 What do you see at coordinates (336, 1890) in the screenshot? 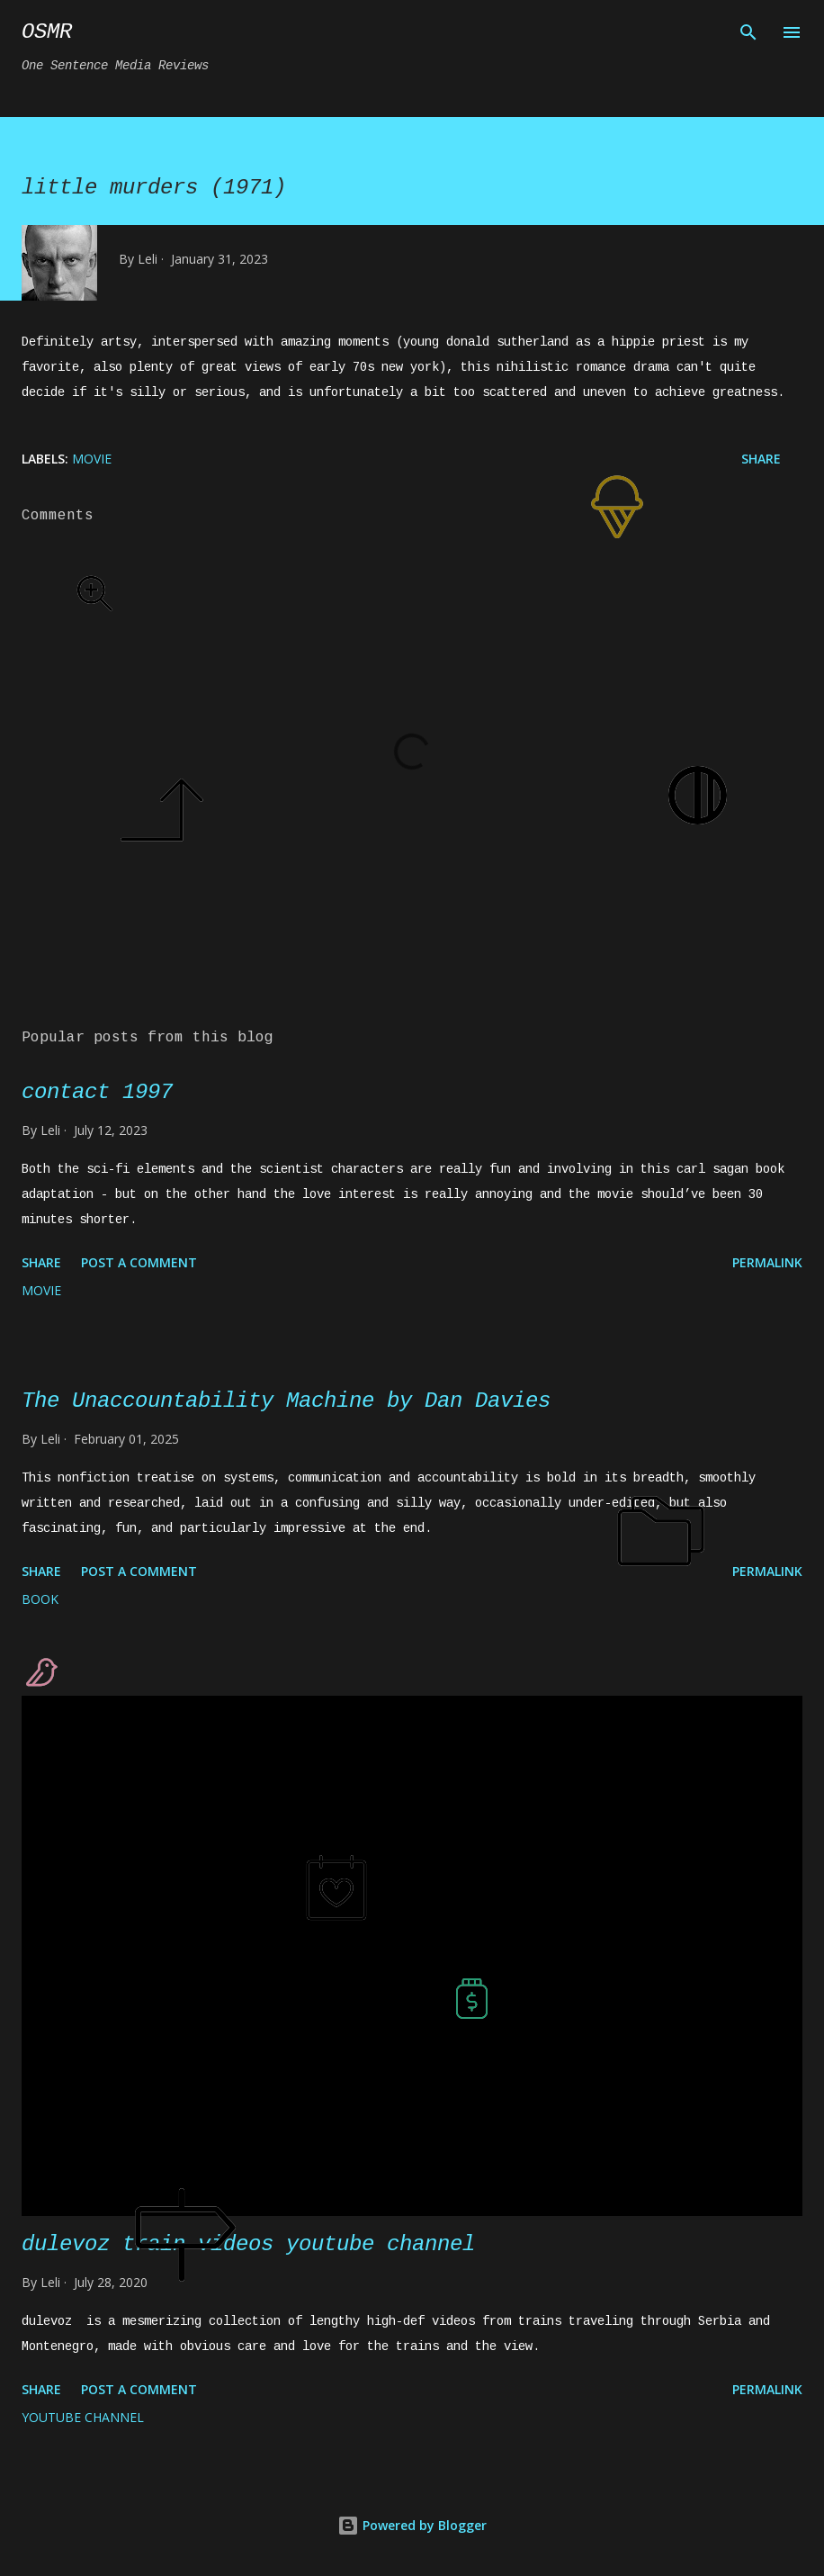
I see `view favorite or loved events` at bounding box center [336, 1890].